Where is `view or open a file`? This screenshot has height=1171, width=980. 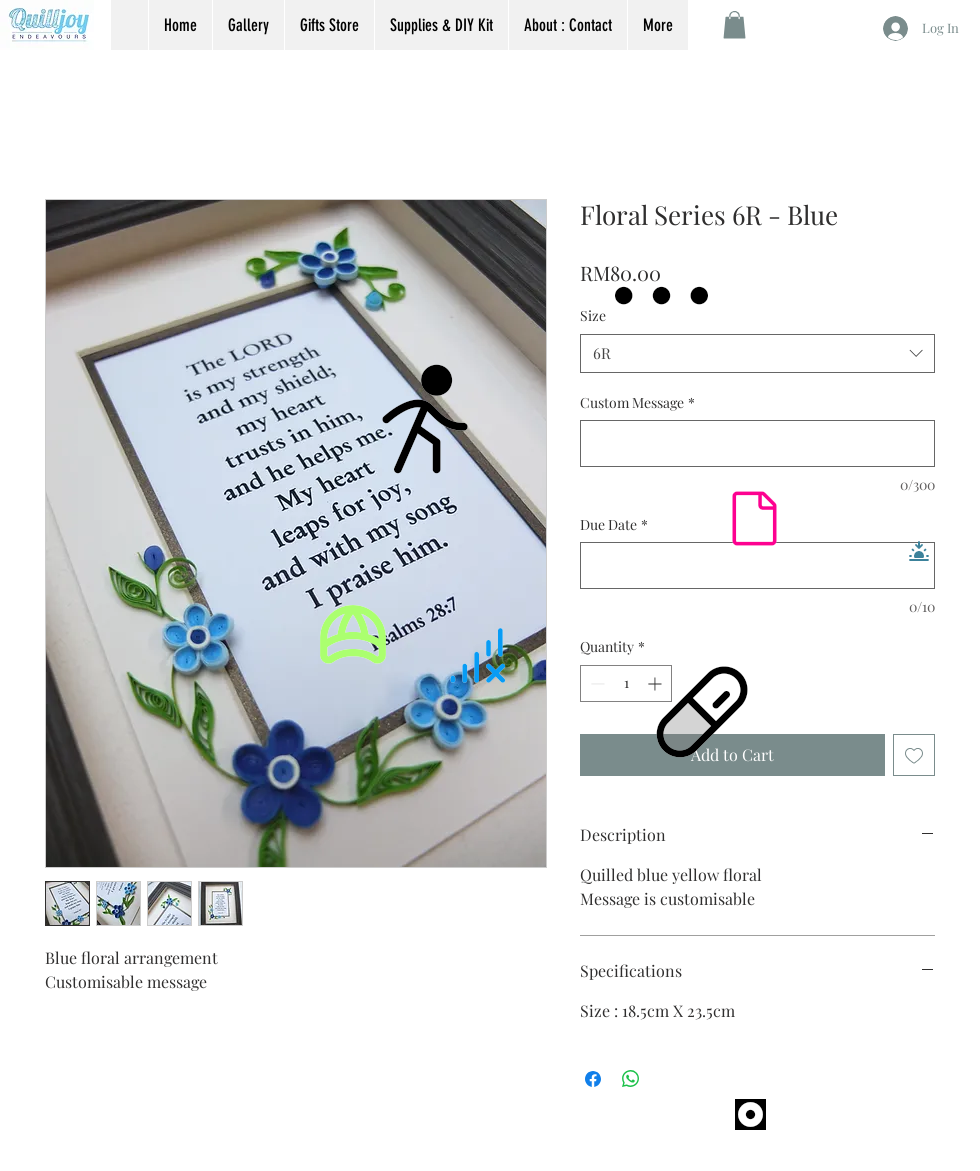 view or open a file is located at coordinates (754, 518).